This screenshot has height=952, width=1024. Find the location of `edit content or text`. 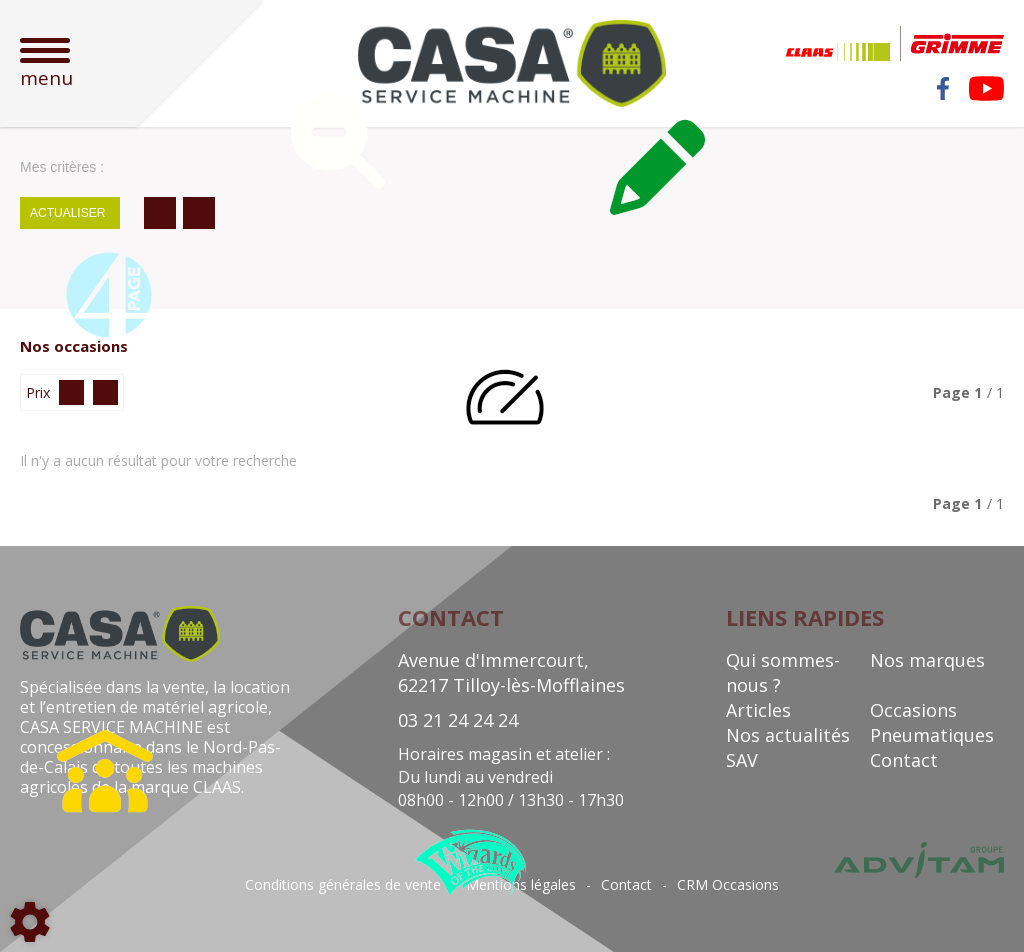

edit content or text is located at coordinates (657, 167).